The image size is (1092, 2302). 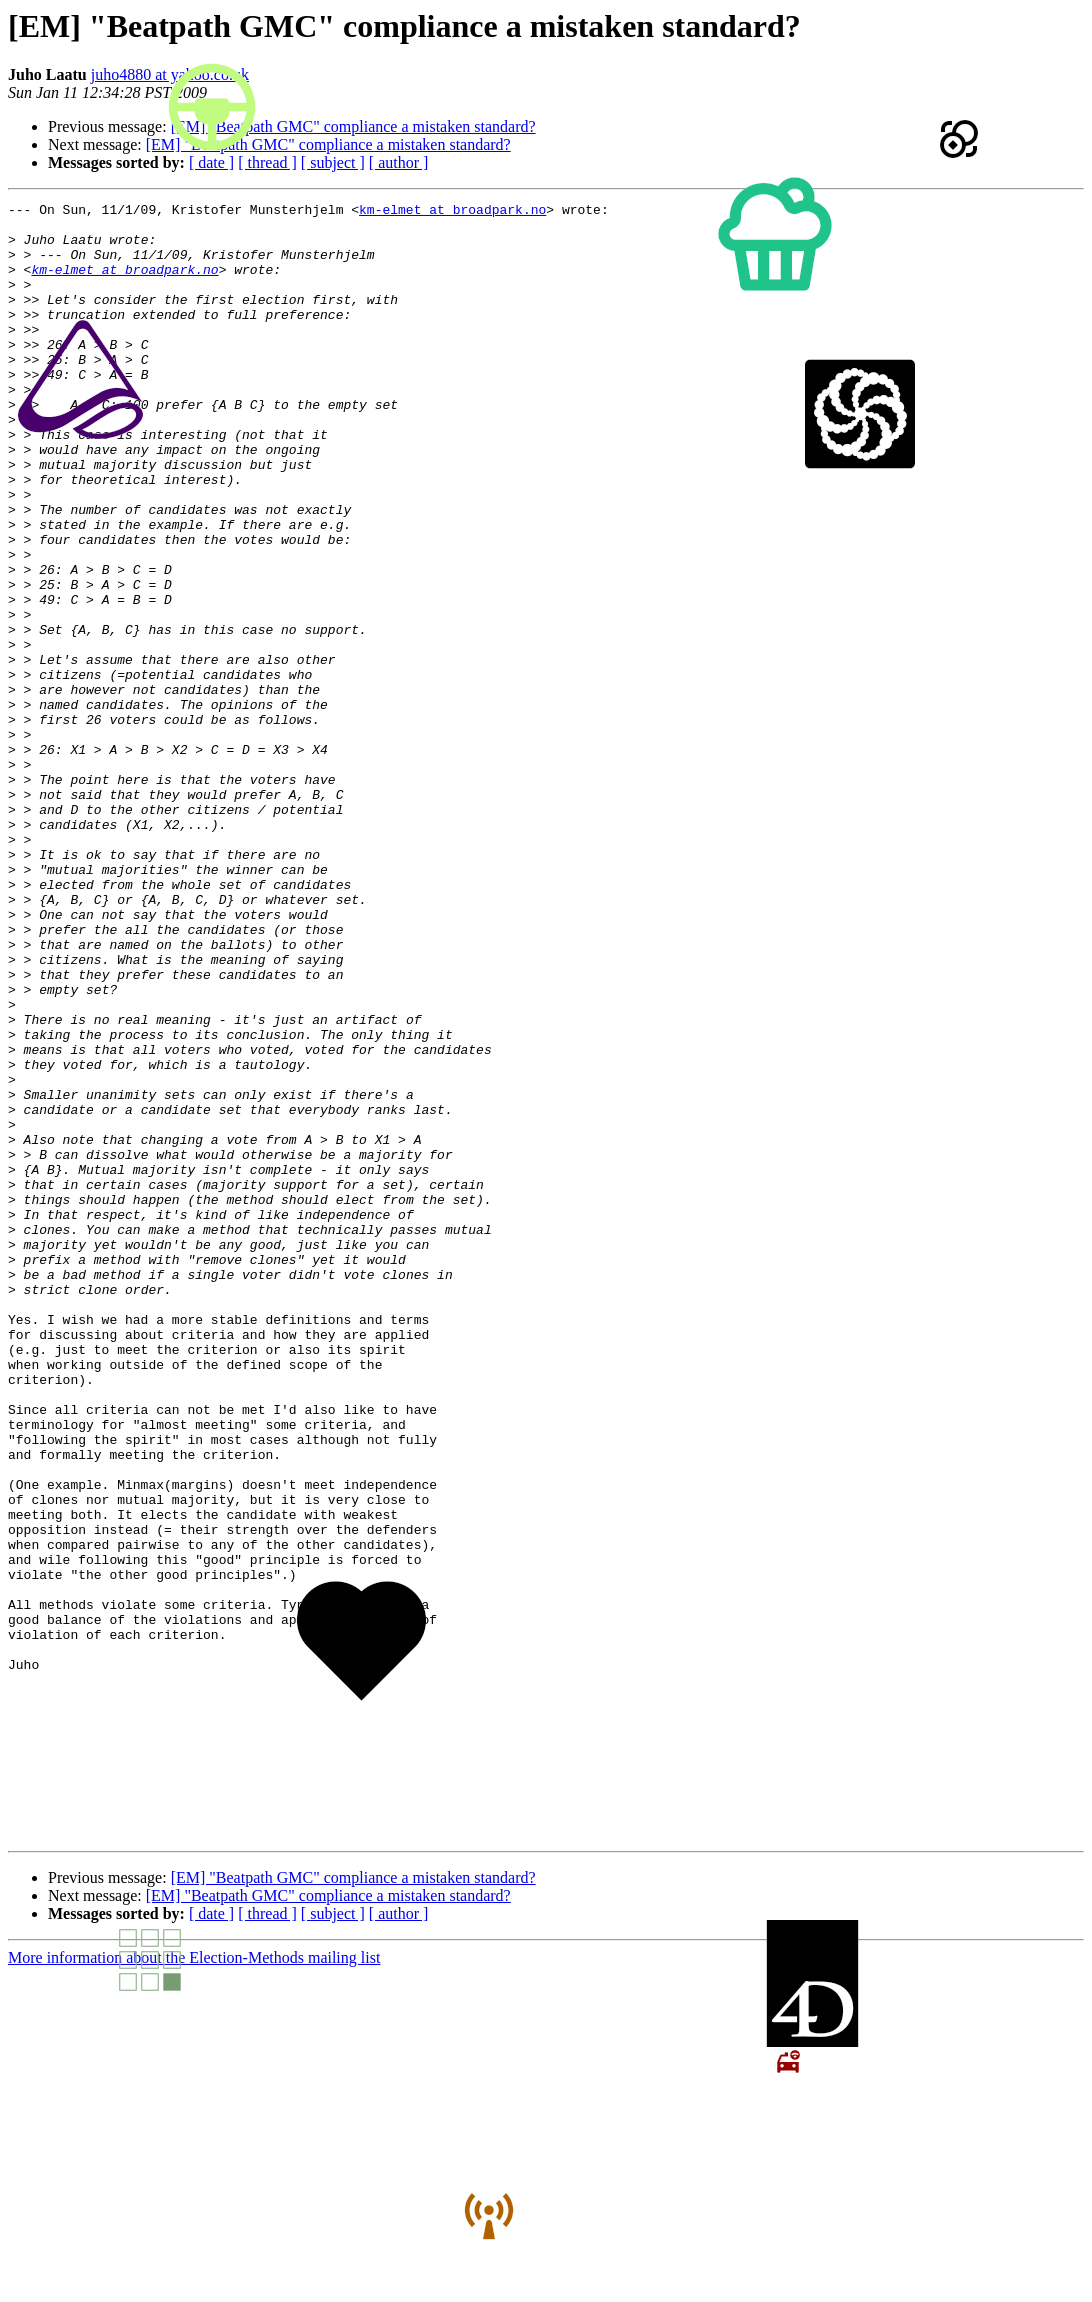 What do you see at coordinates (775, 234) in the screenshot?
I see `view bakery or dessert options` at bounding box center [775, 234].